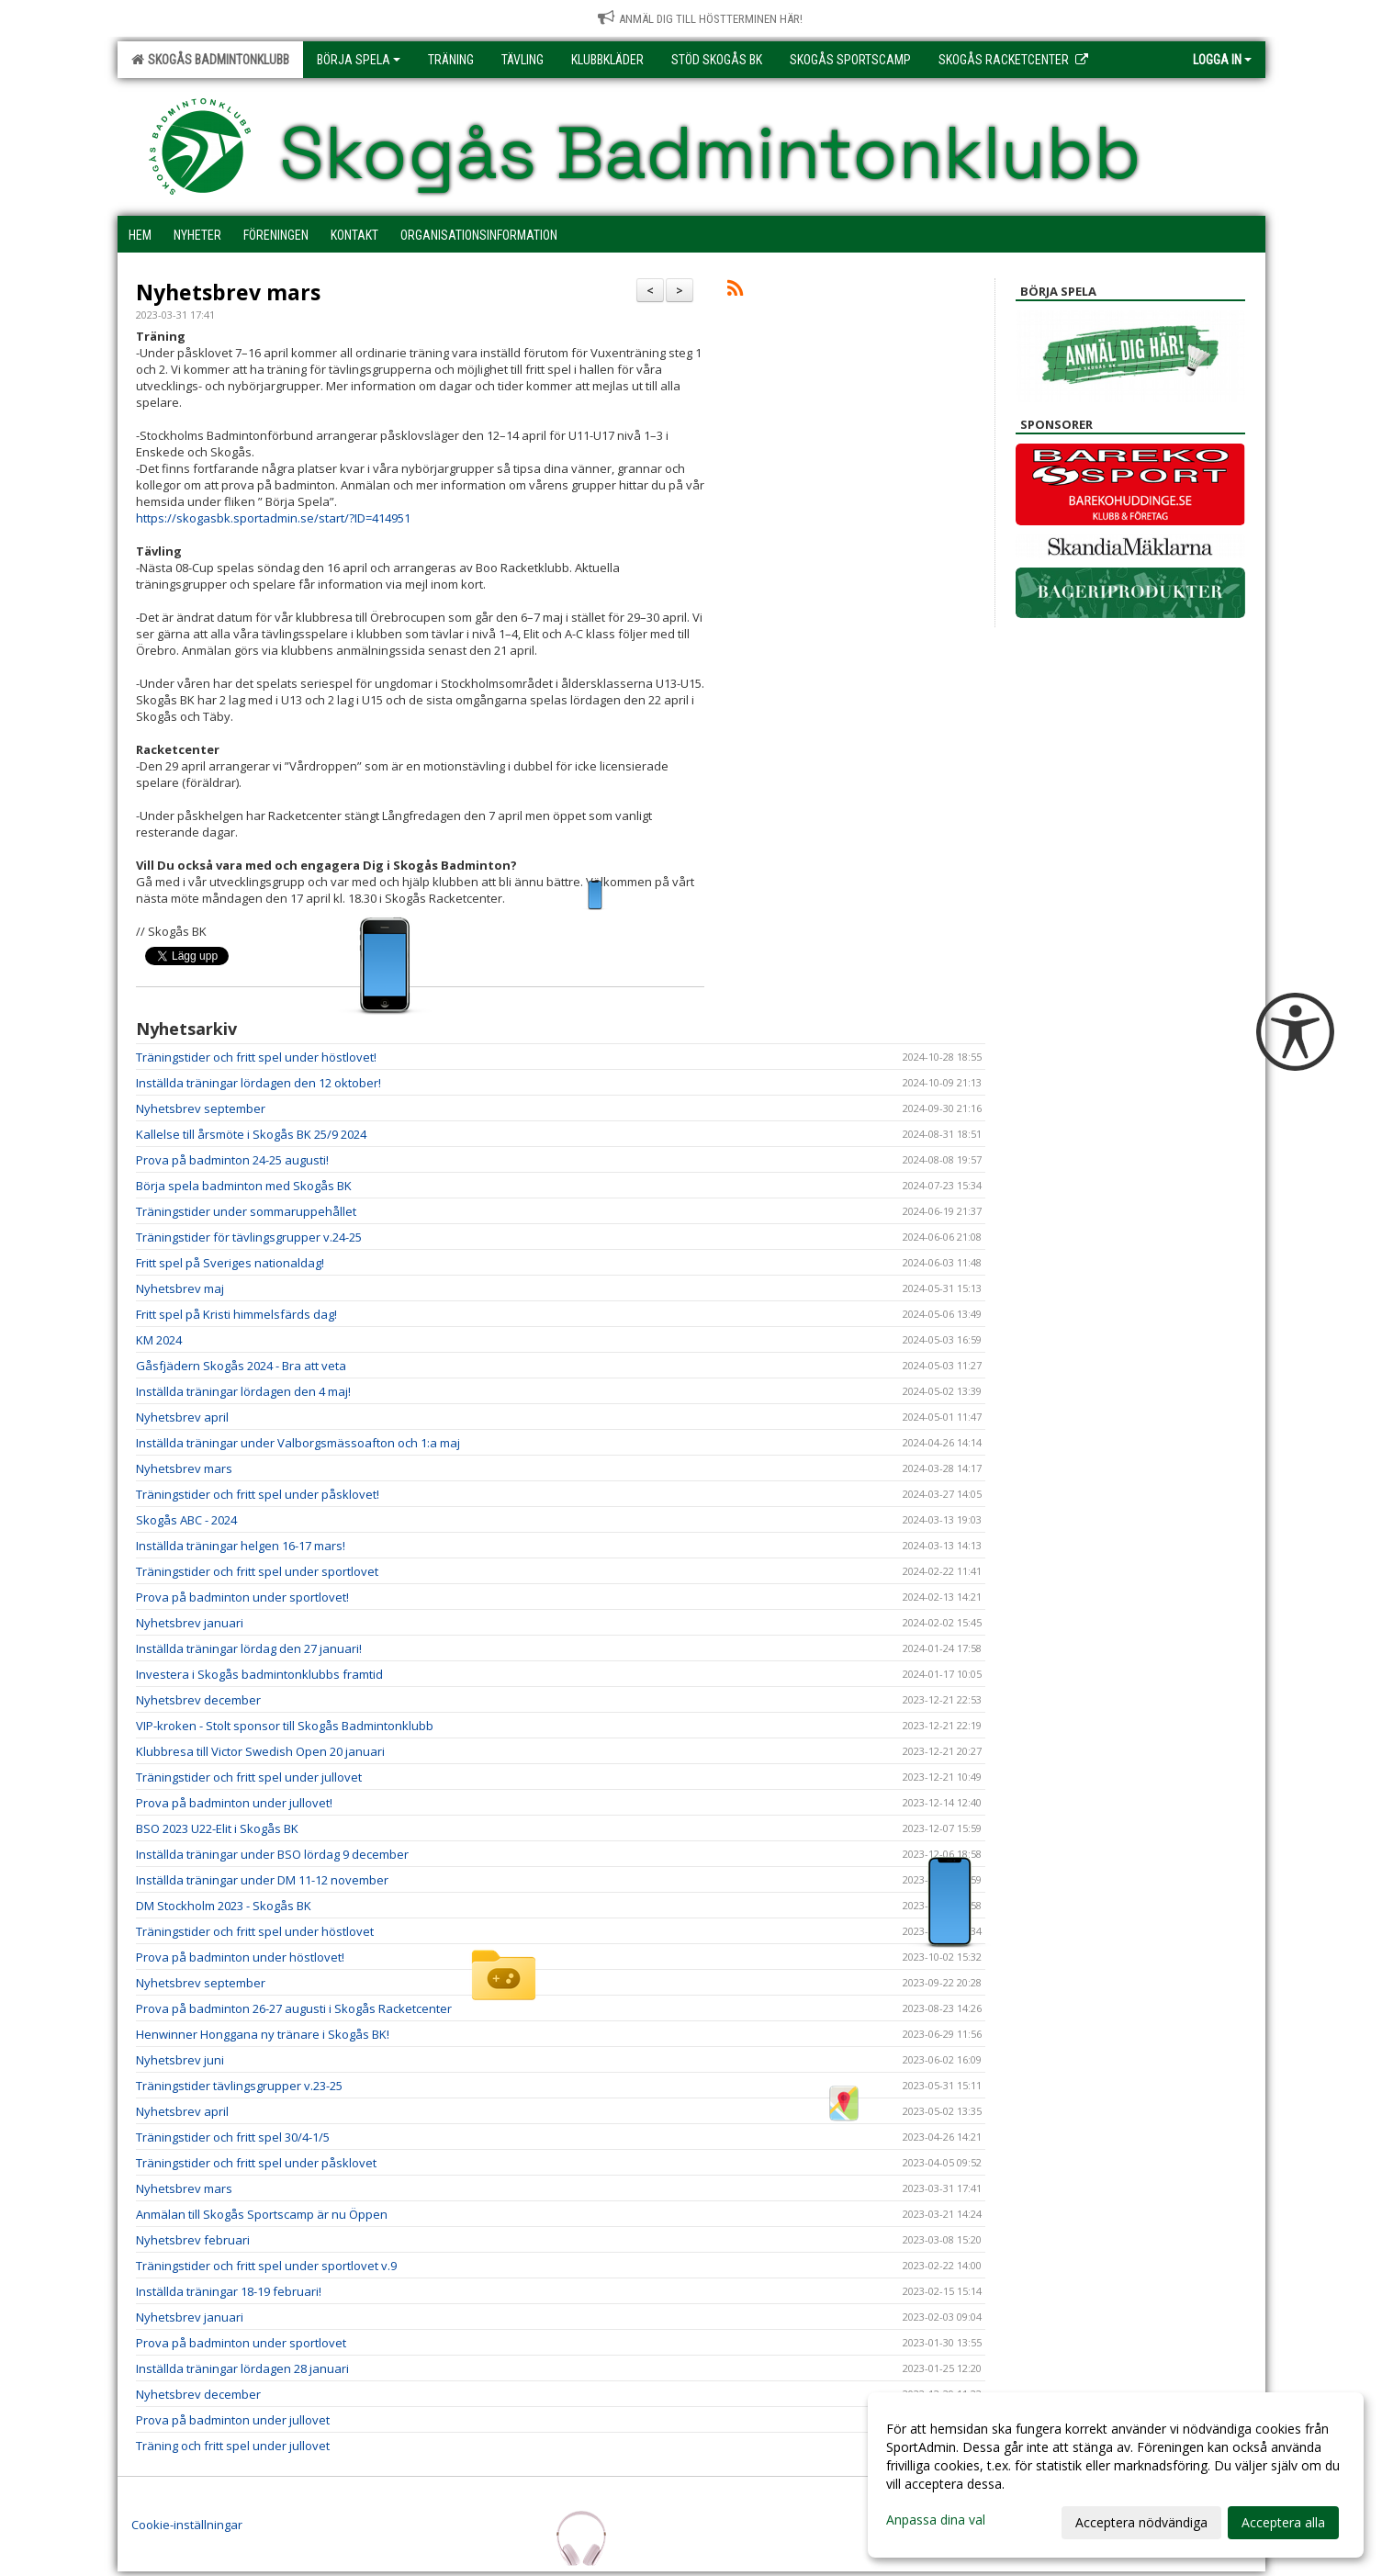 This screenshot has height=2576, width=1382. What do you see at coordinates (595, 895) in the screenshot?
I see `iPhone 12 device icon` at bounding box center [595, 895].